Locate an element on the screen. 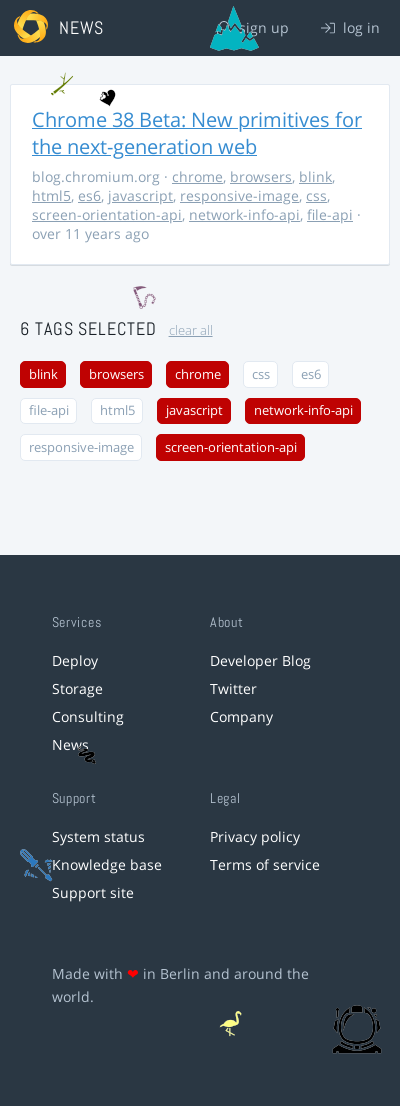  select kusarigama weapon in game inventory is located at coordinates (144, 297).